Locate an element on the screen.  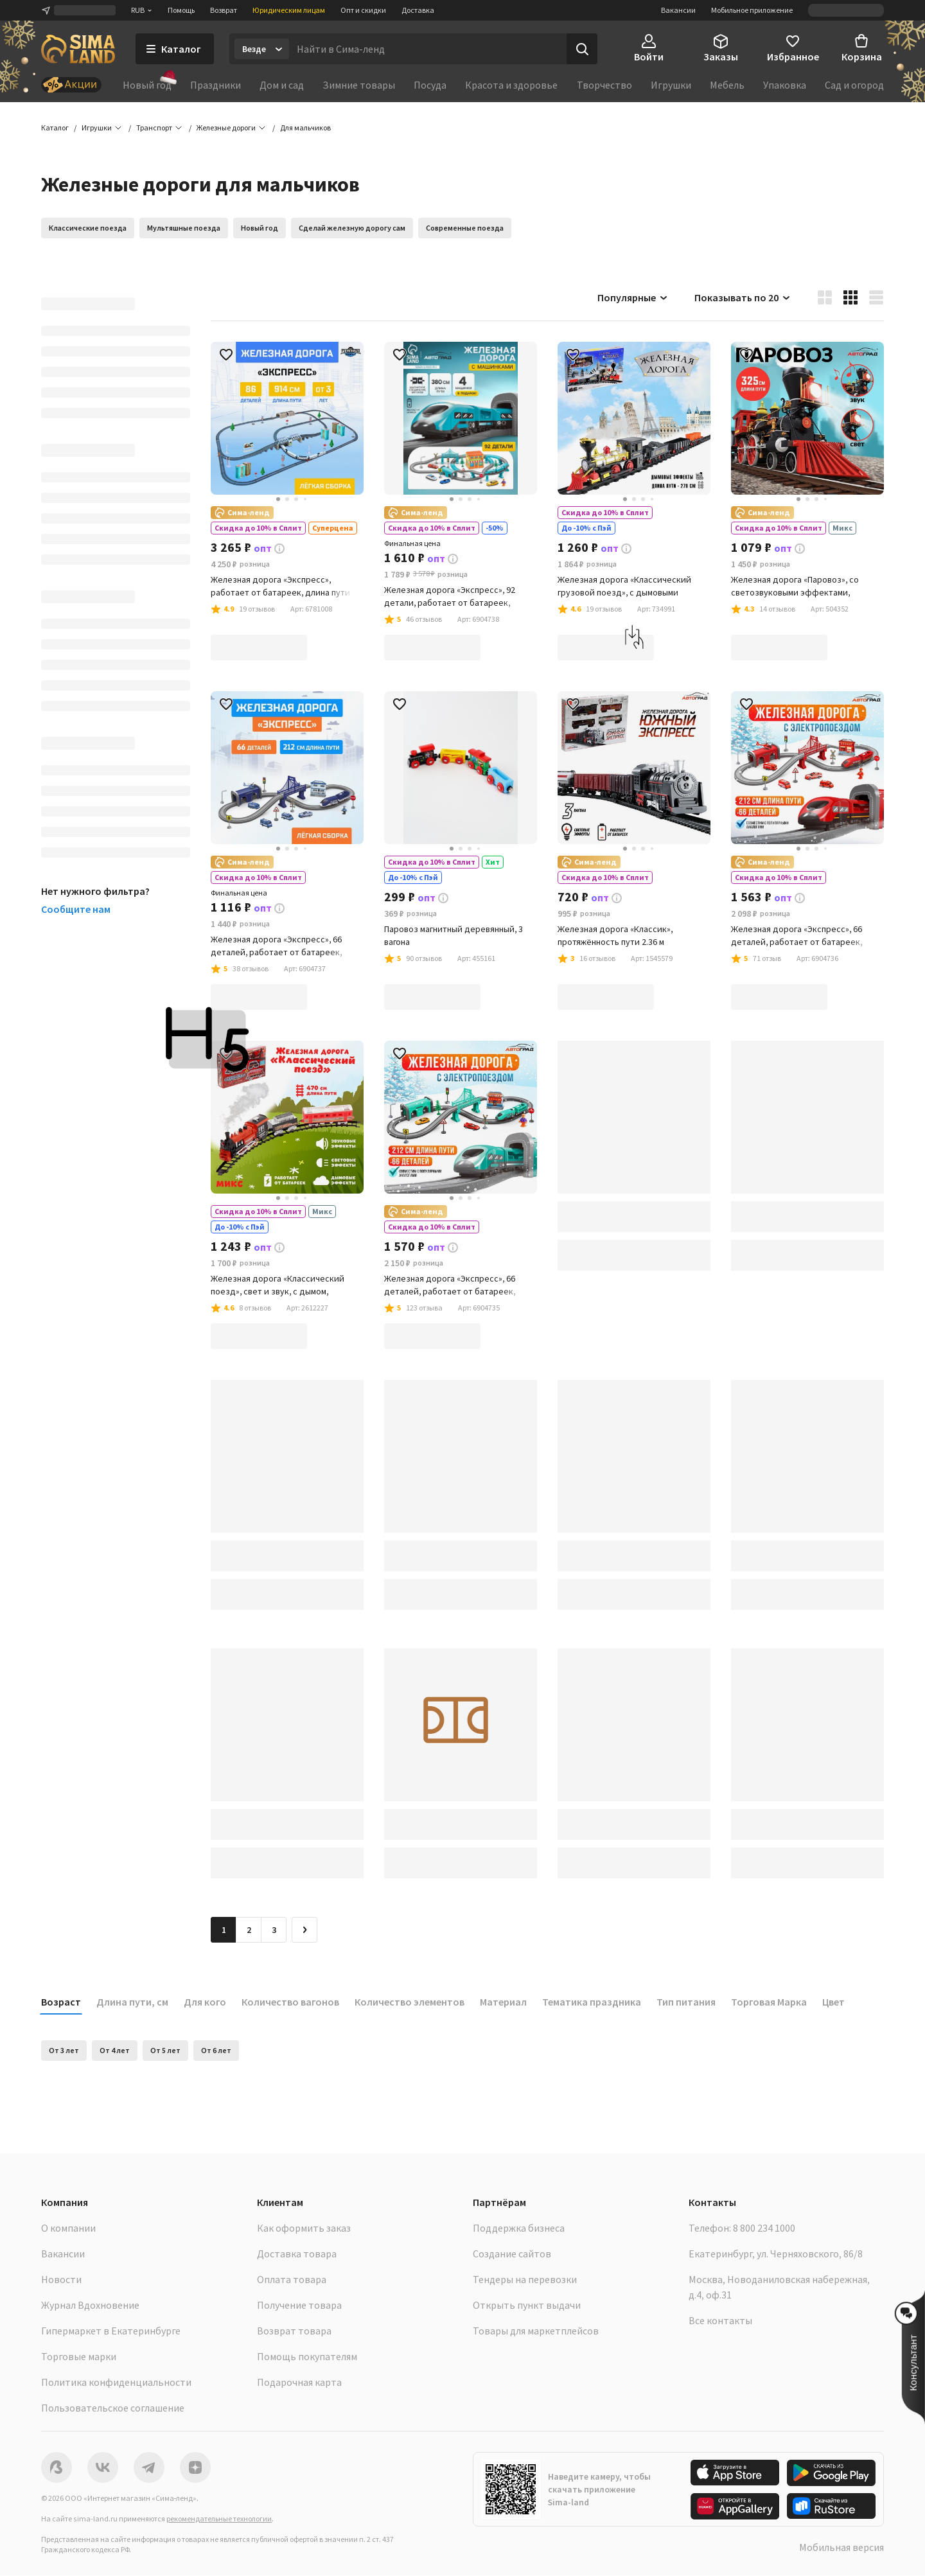
format text as heading level 5 is located at coordinates (202, 1037).